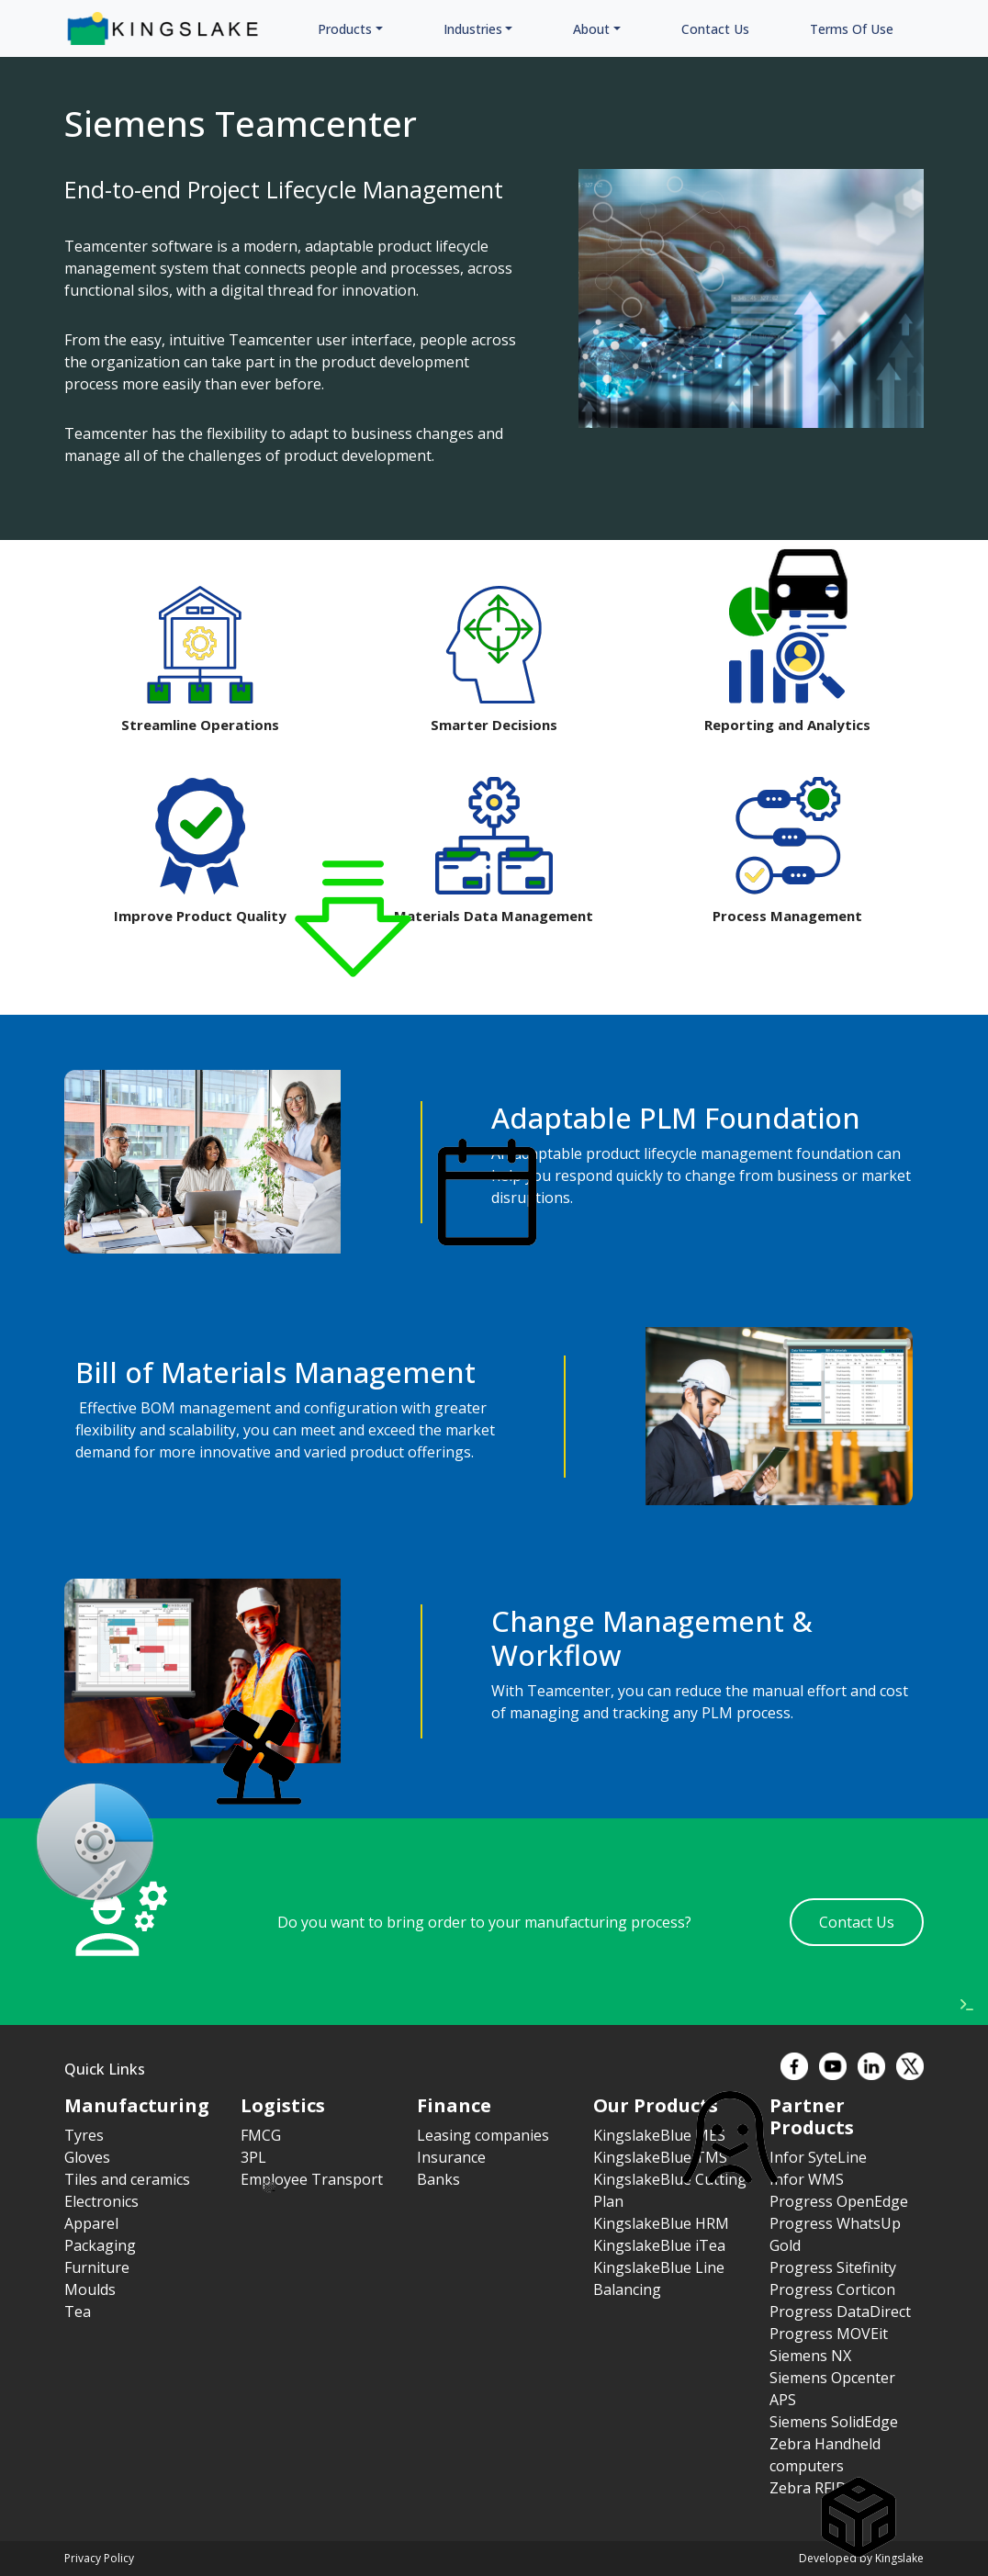 The width and height of the screenshot is (988, 2576). Describe the element at coordinates (730, 2143) in the screenshot. I see `indicates linux operating system compatibility` at that location.